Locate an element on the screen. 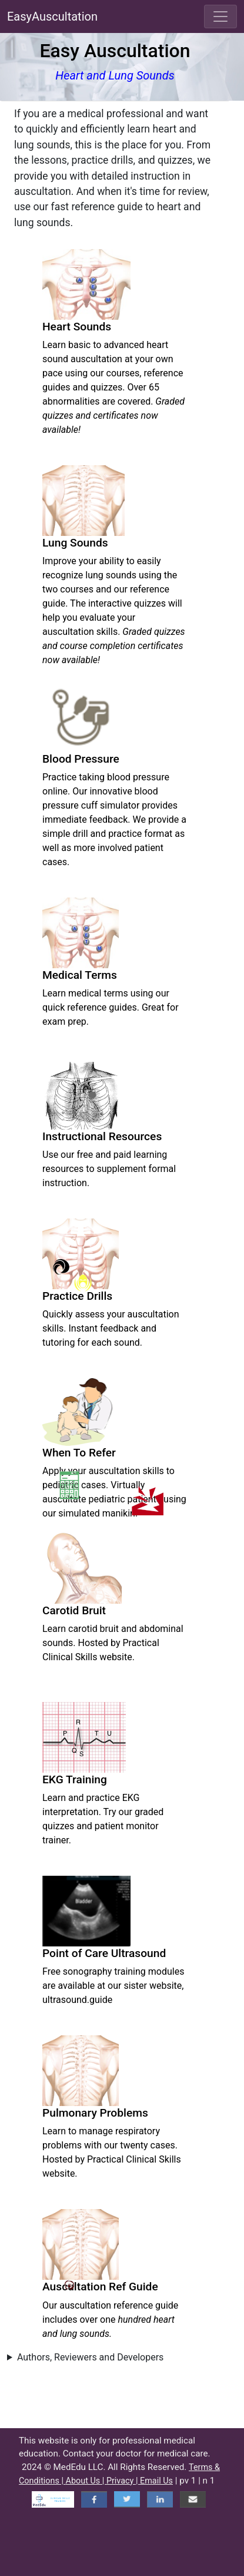 The image size is (244, 2576). send a voice message or shout is located at coordinates (83, 1283).